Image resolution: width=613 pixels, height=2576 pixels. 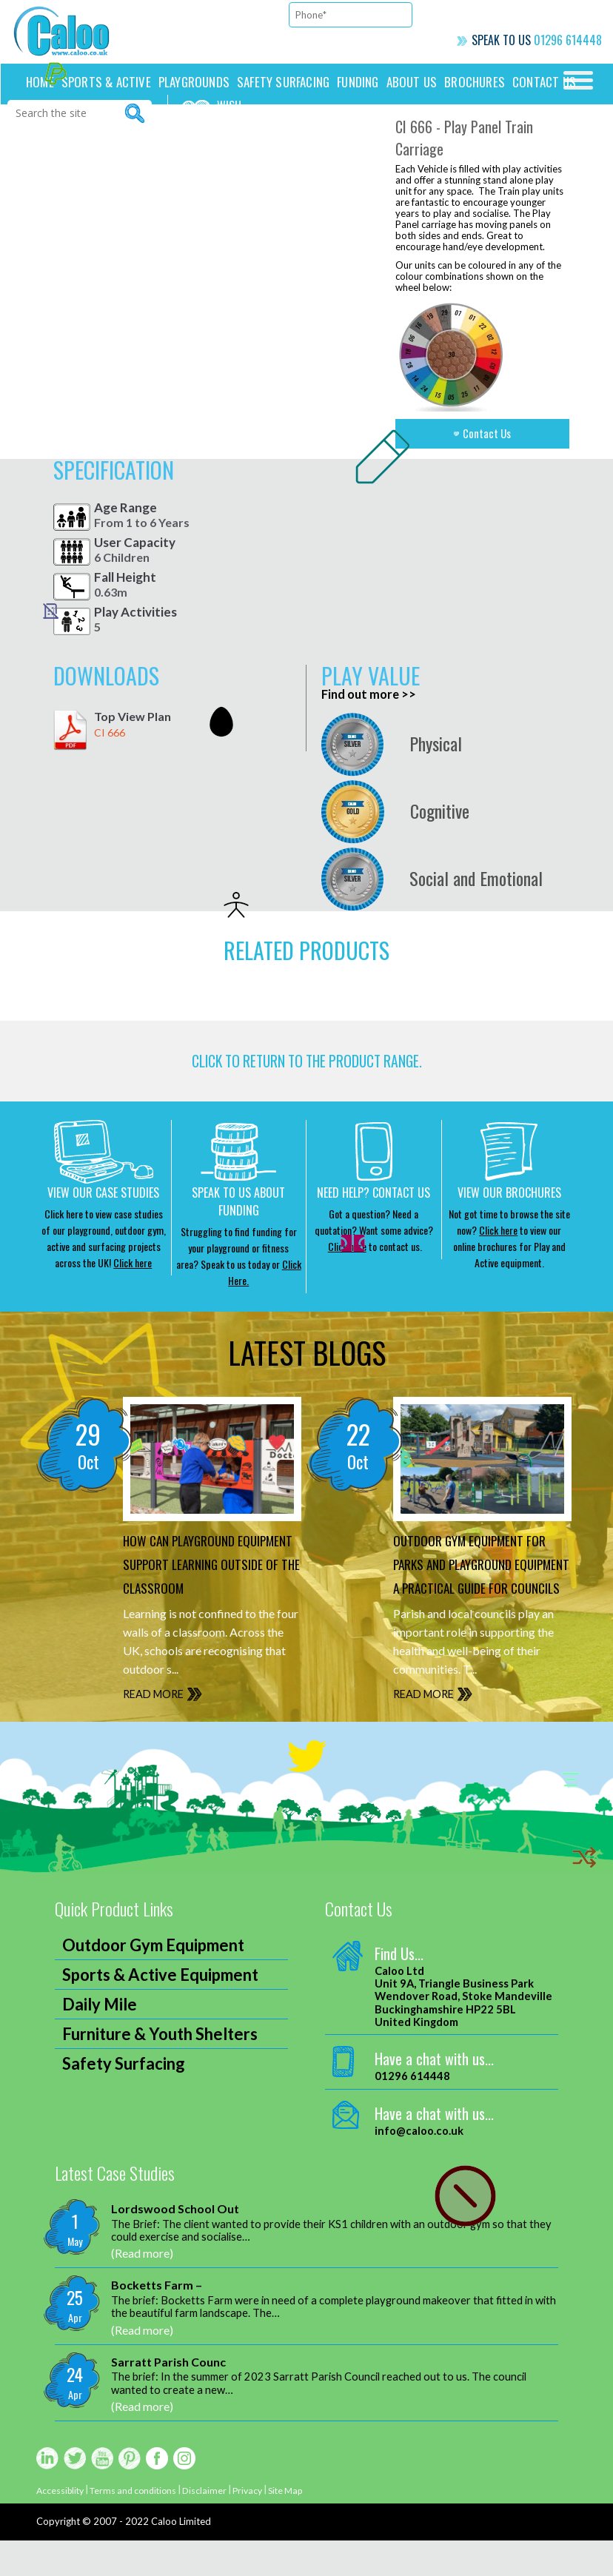 I want to click on view user profile, so click(x=236, y=905).